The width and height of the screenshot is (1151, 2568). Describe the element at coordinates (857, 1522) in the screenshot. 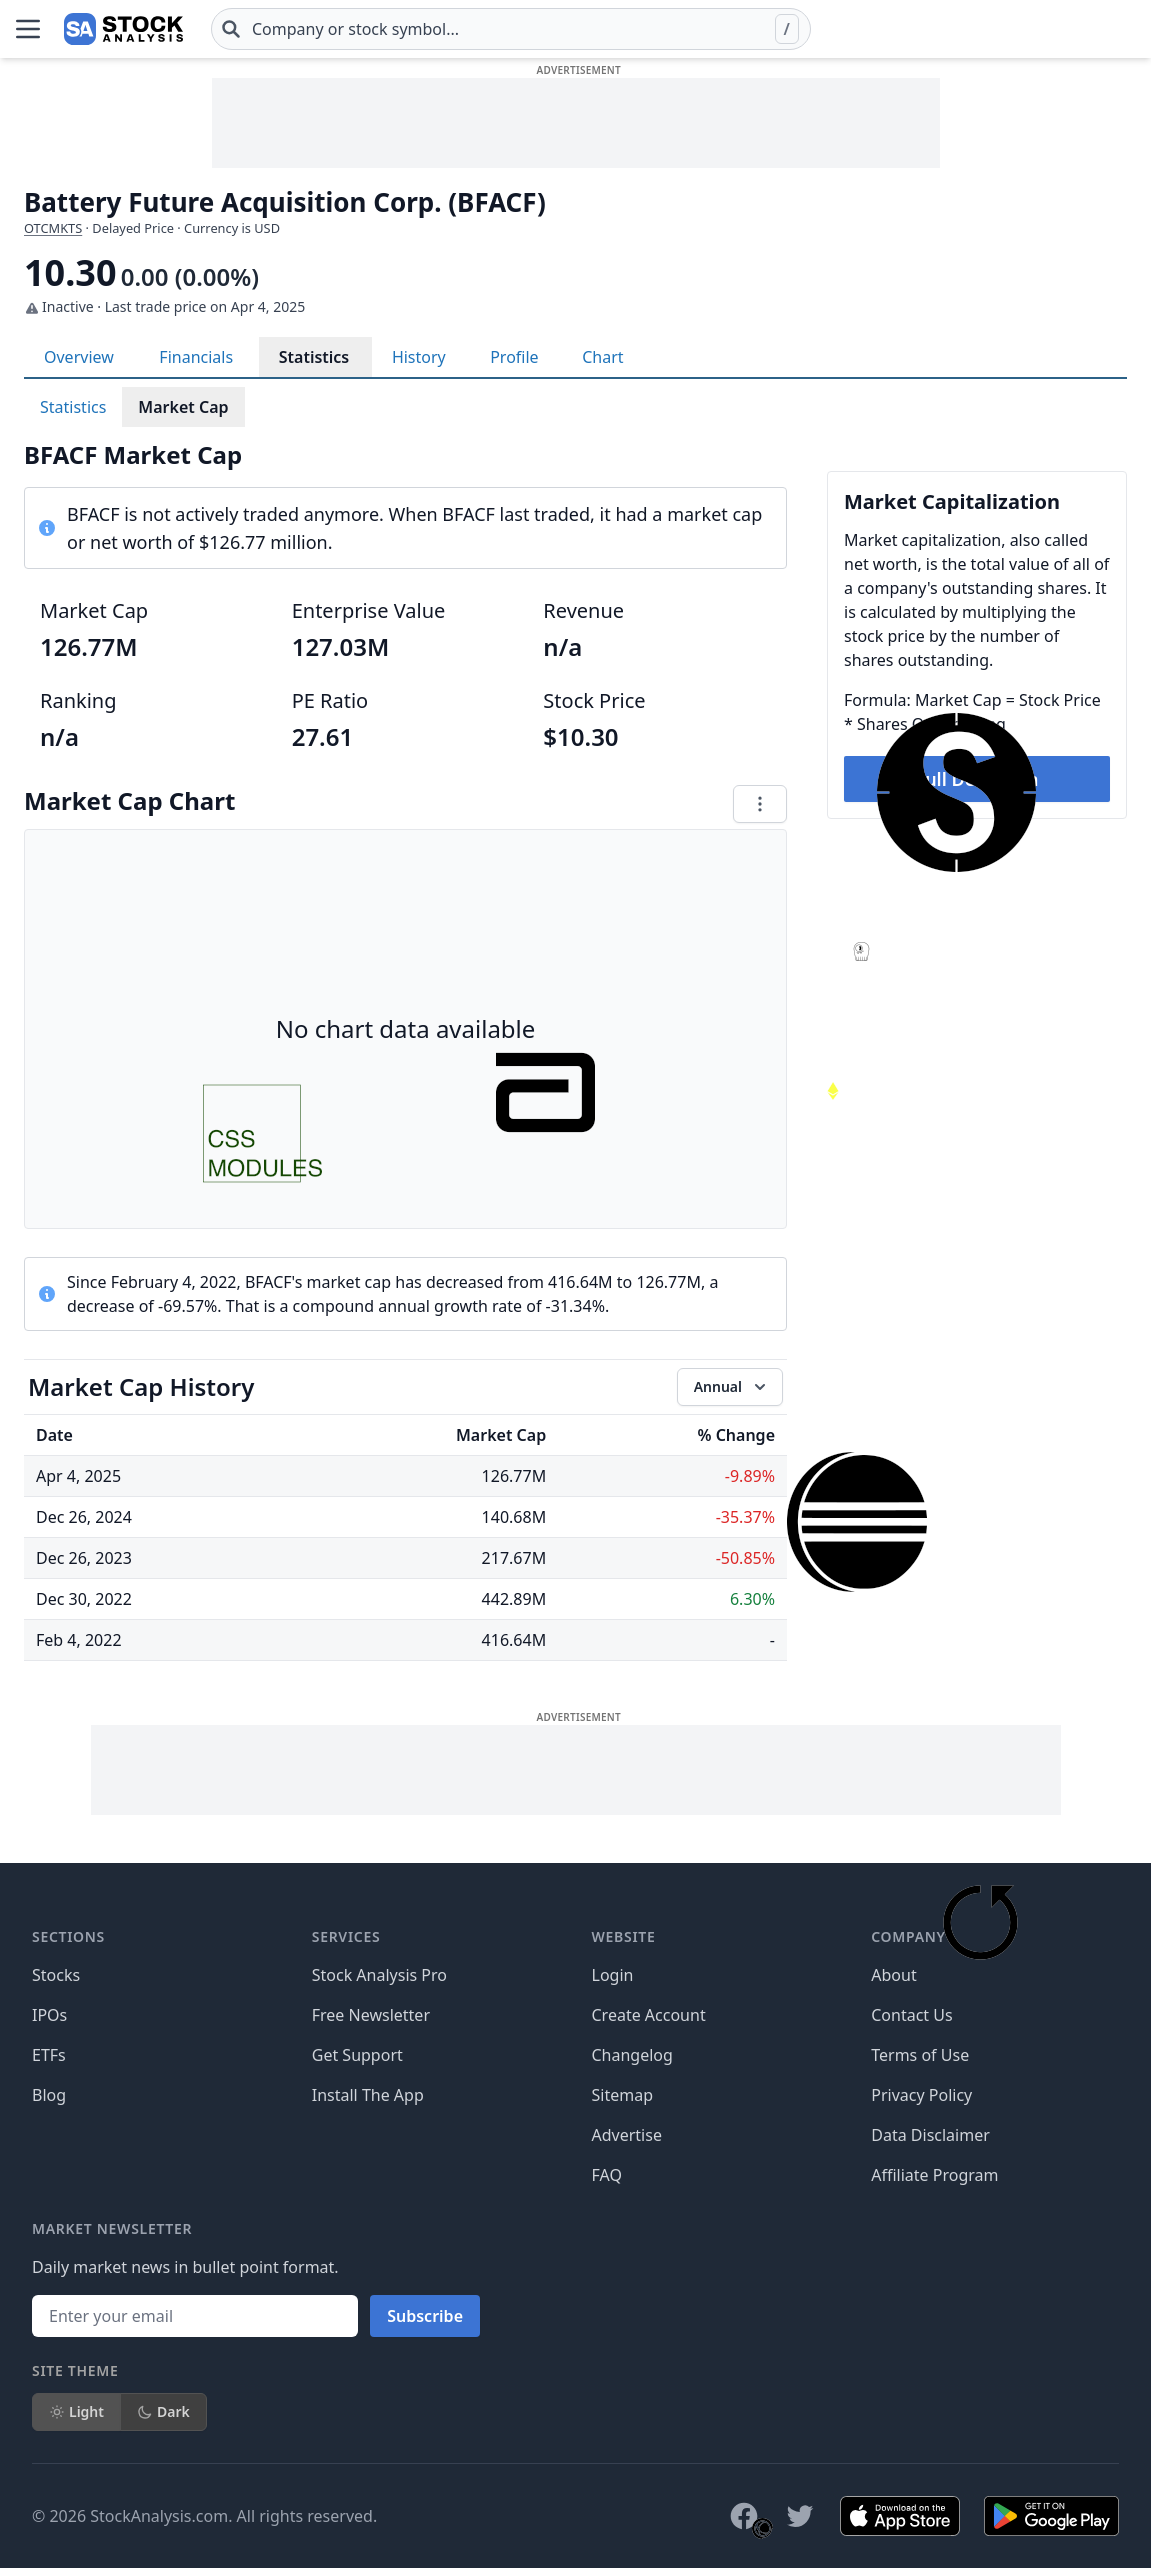

I see `open Eclipse IDE application` at that location.